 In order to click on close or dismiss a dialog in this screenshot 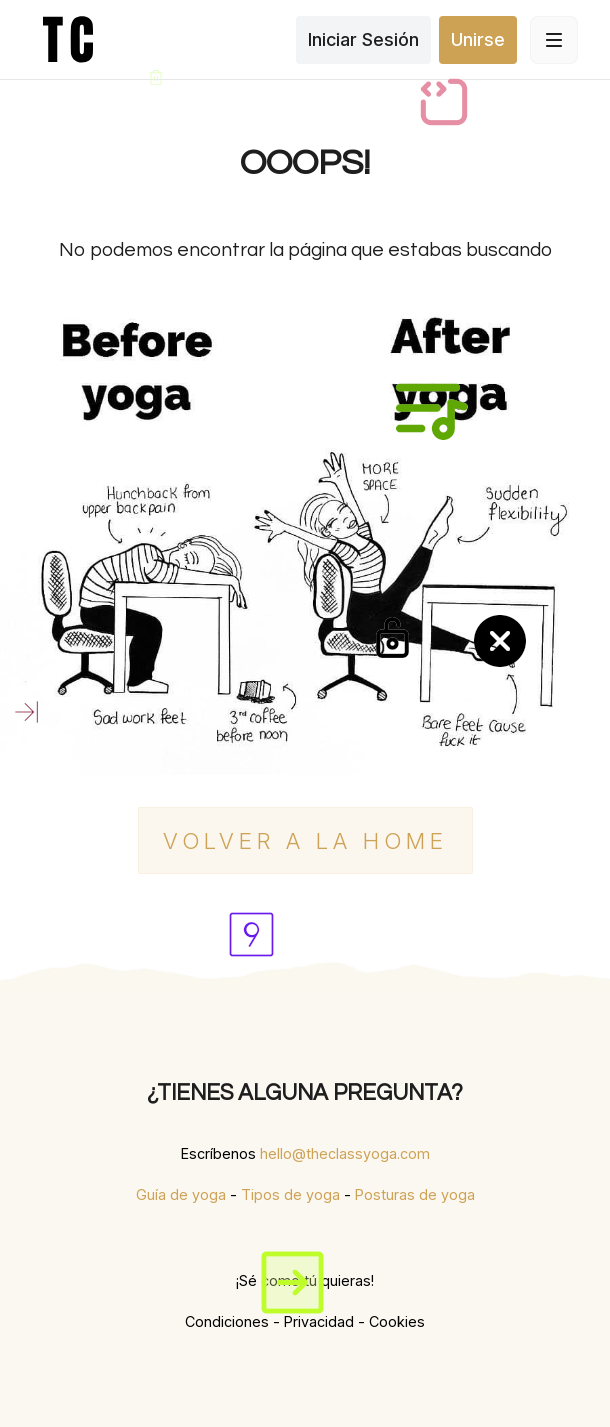, I will do `click(500, 641)`.